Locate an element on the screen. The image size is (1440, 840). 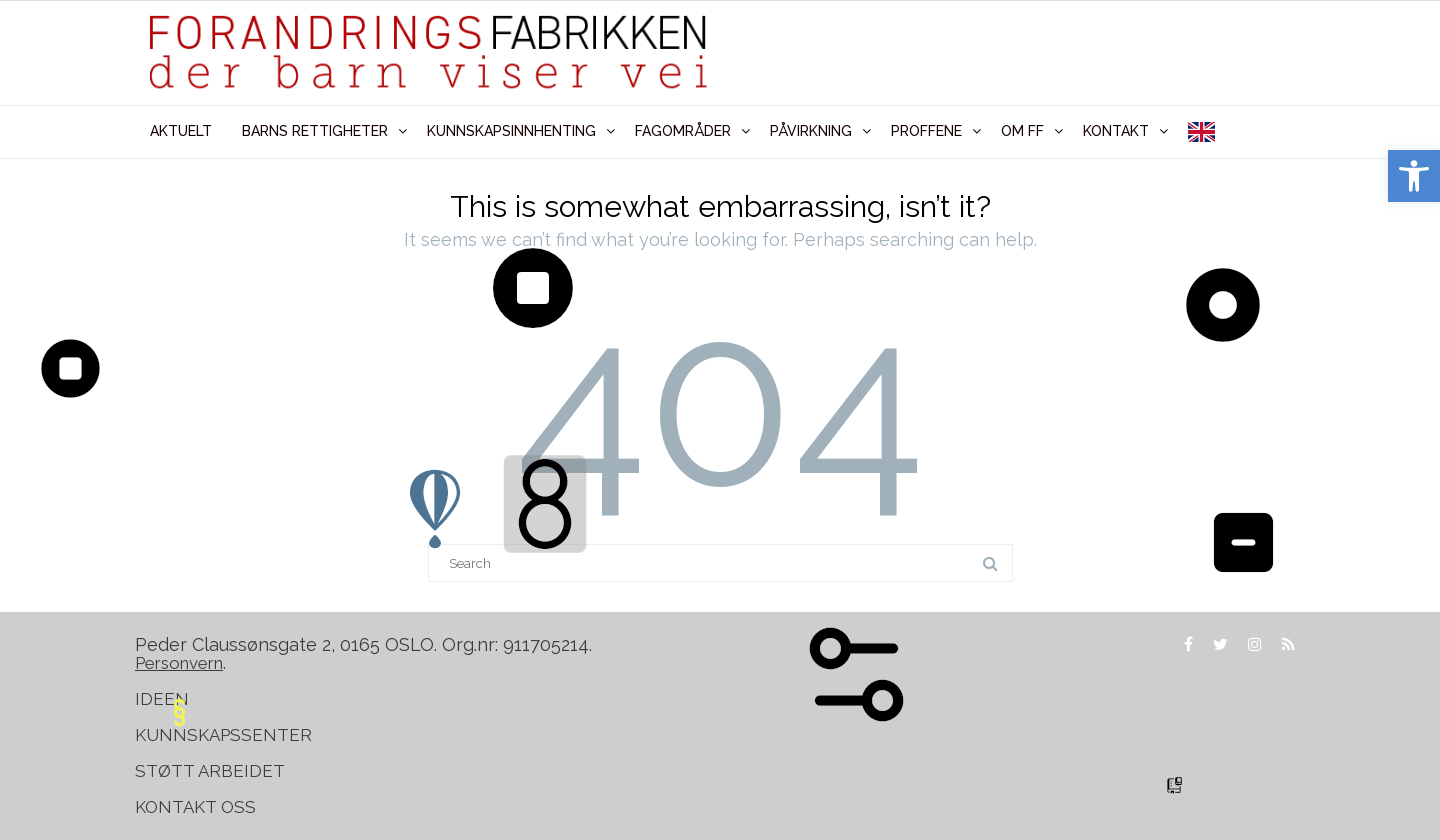
indicates a legal or terms section is located at coordinates (179, 712).